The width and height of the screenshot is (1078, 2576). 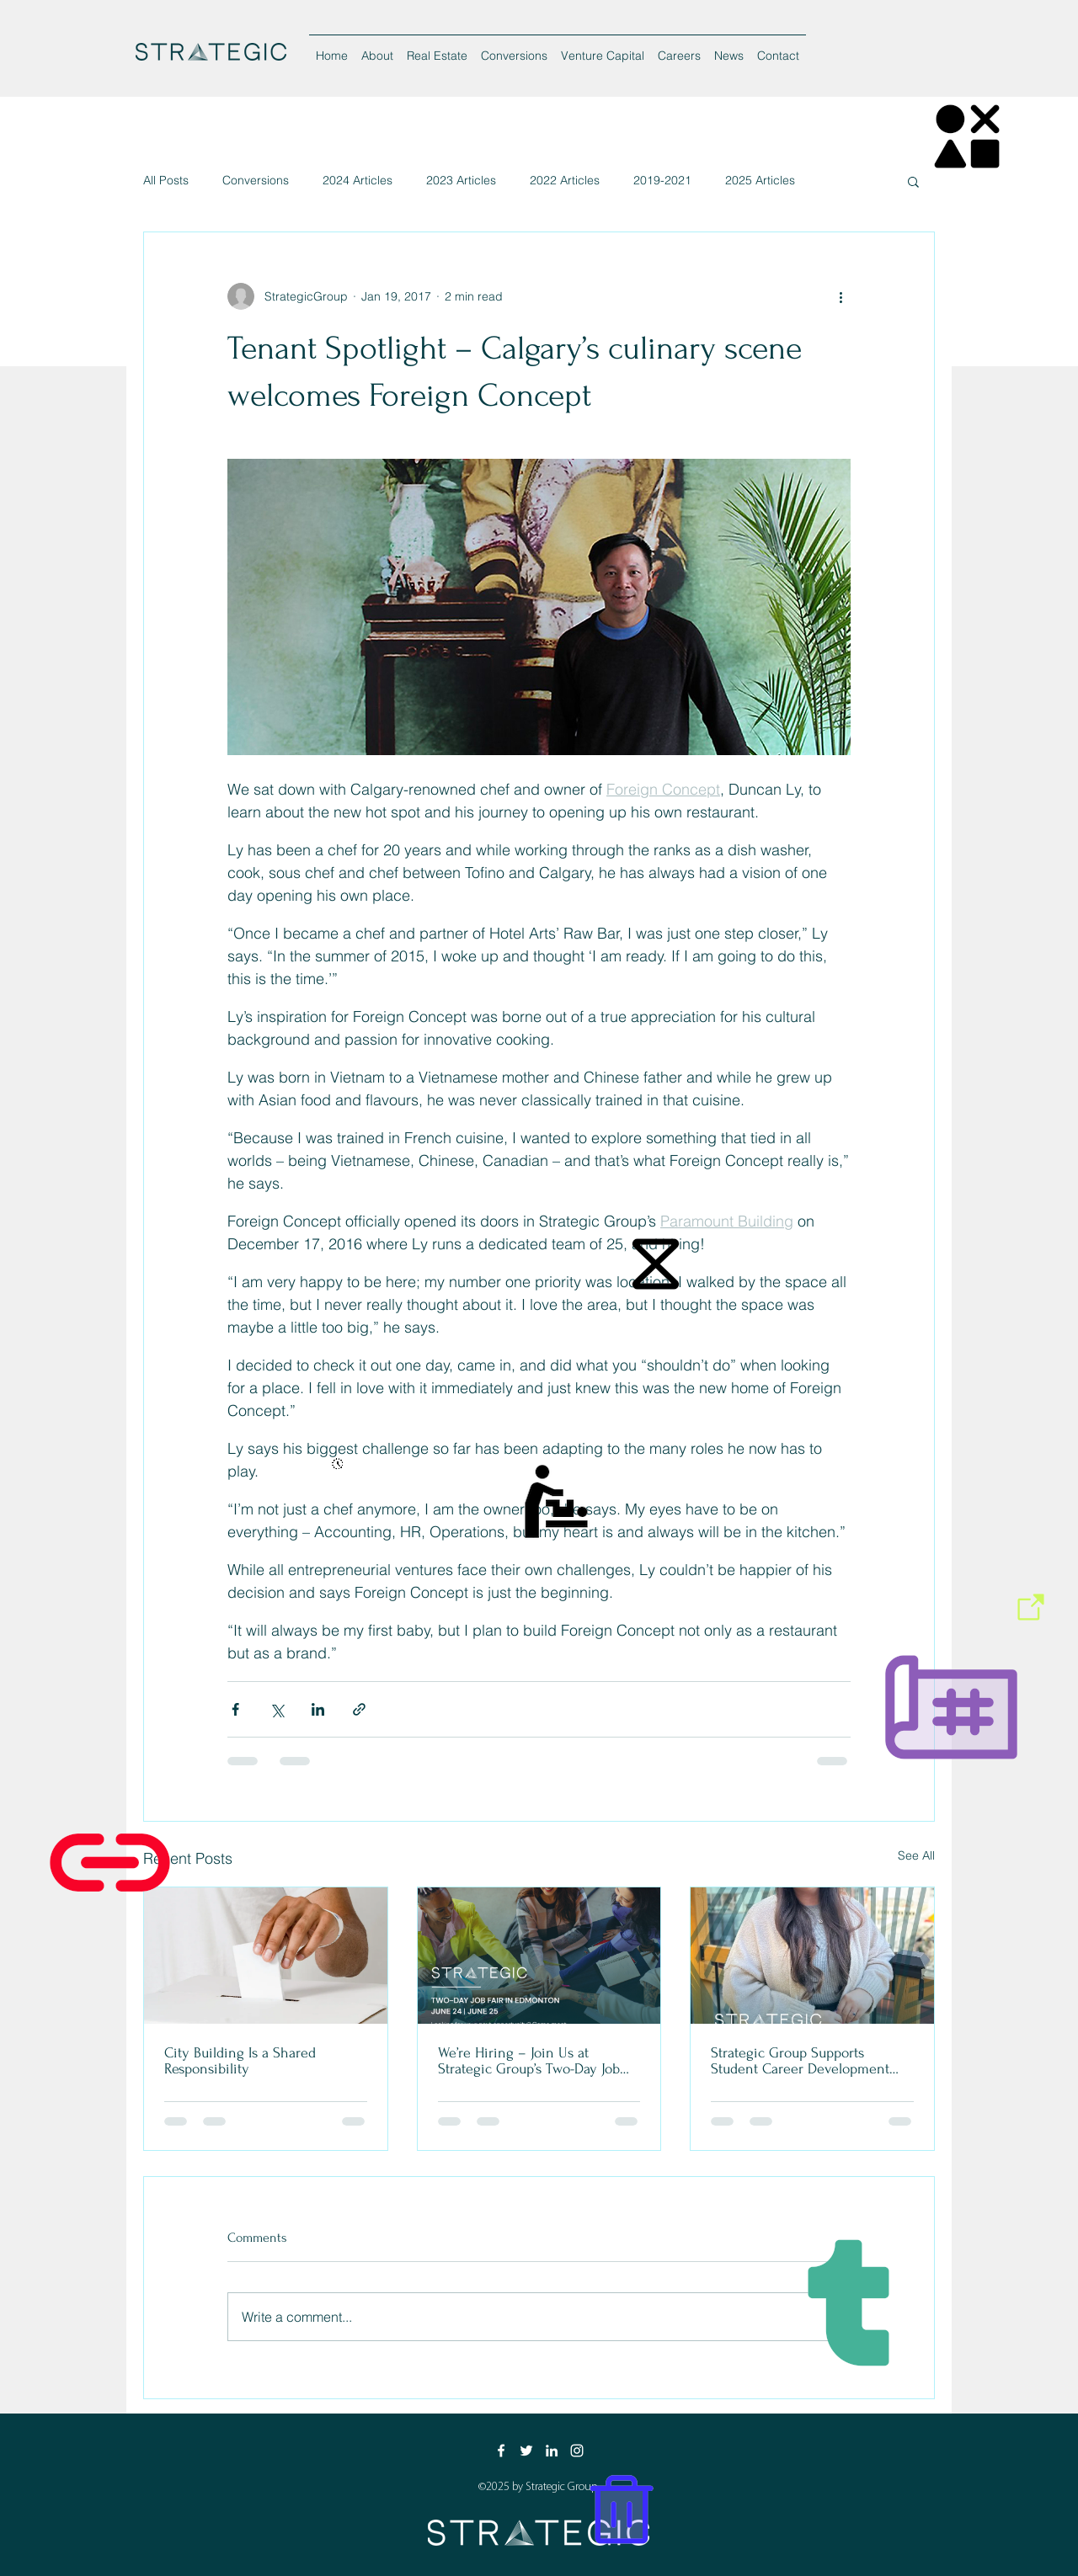 I want to click on indicates baby changing station nearby, so click(x=556, y=1503).